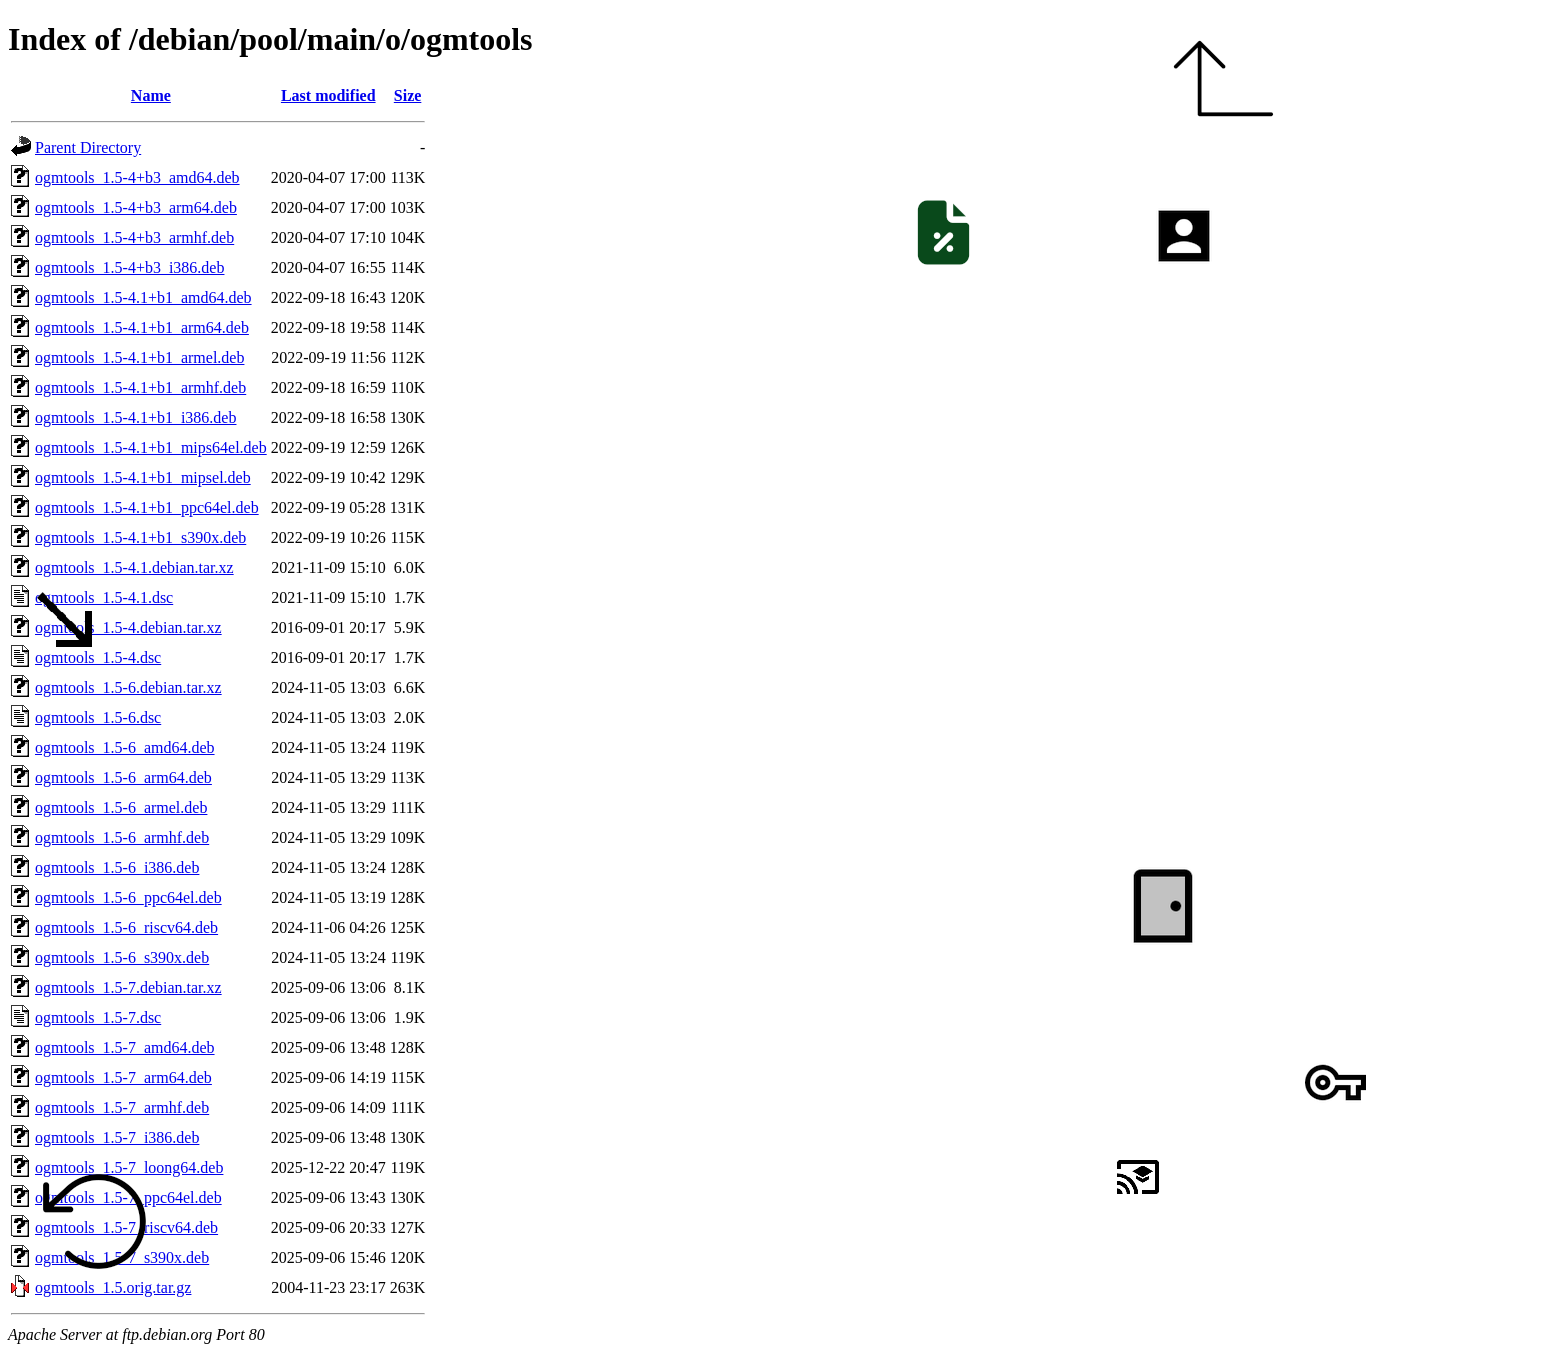 The width and height of the screenshot is (1568, 1352). What do you see at coordinates (1184, 236) in the screenshot?
I see `view your account profile` at bounding box center [1184, 236].